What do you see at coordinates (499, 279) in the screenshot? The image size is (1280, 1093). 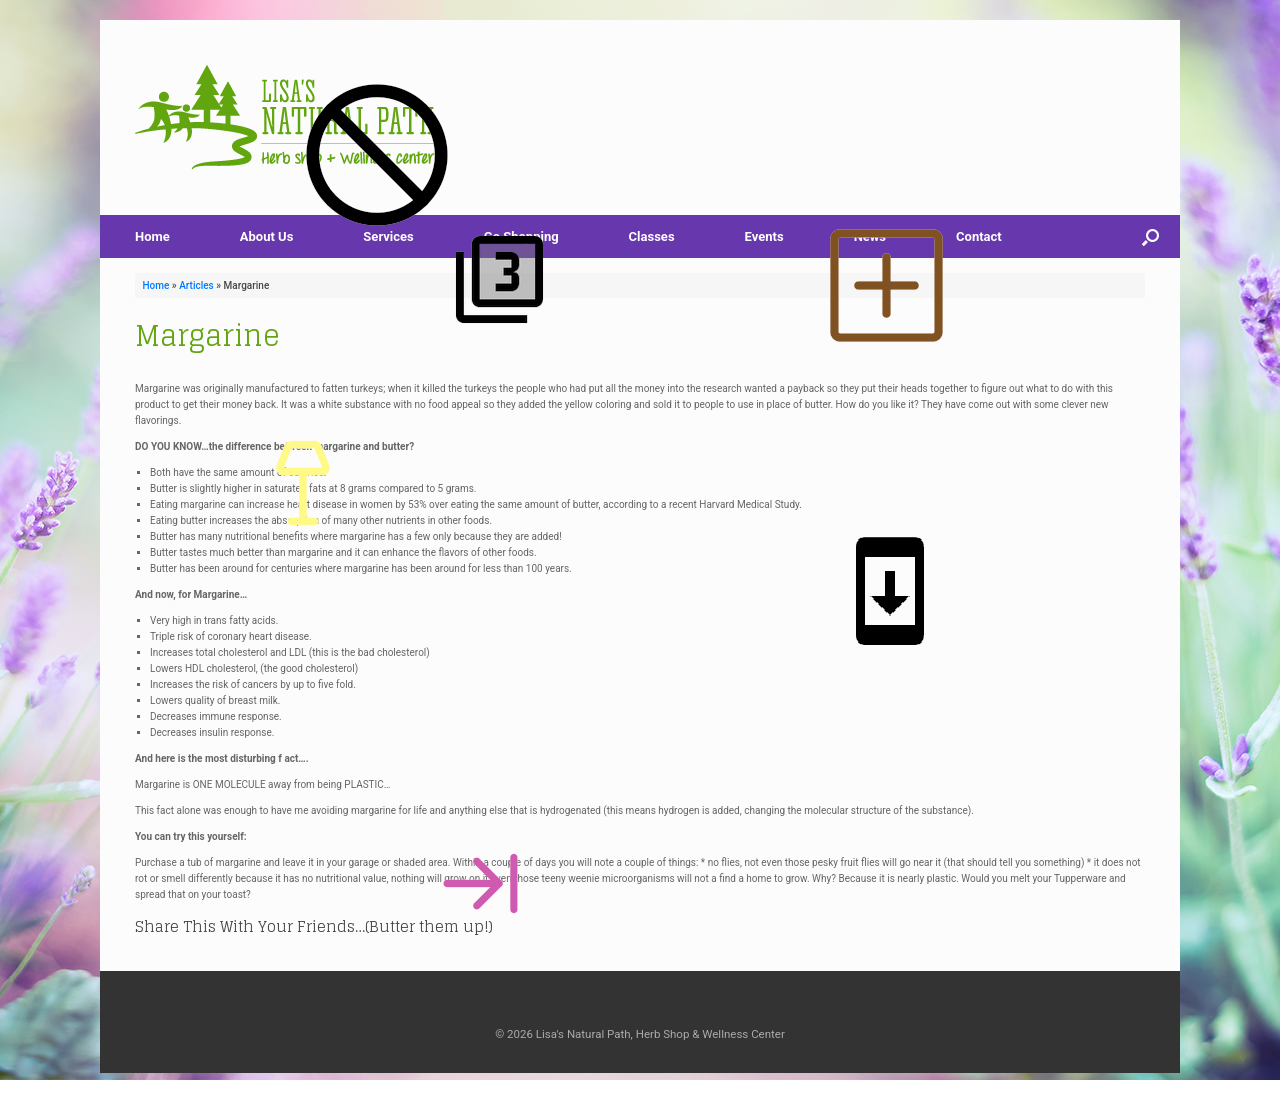 I see `select filter option 3` at bounding box center [499, 279].